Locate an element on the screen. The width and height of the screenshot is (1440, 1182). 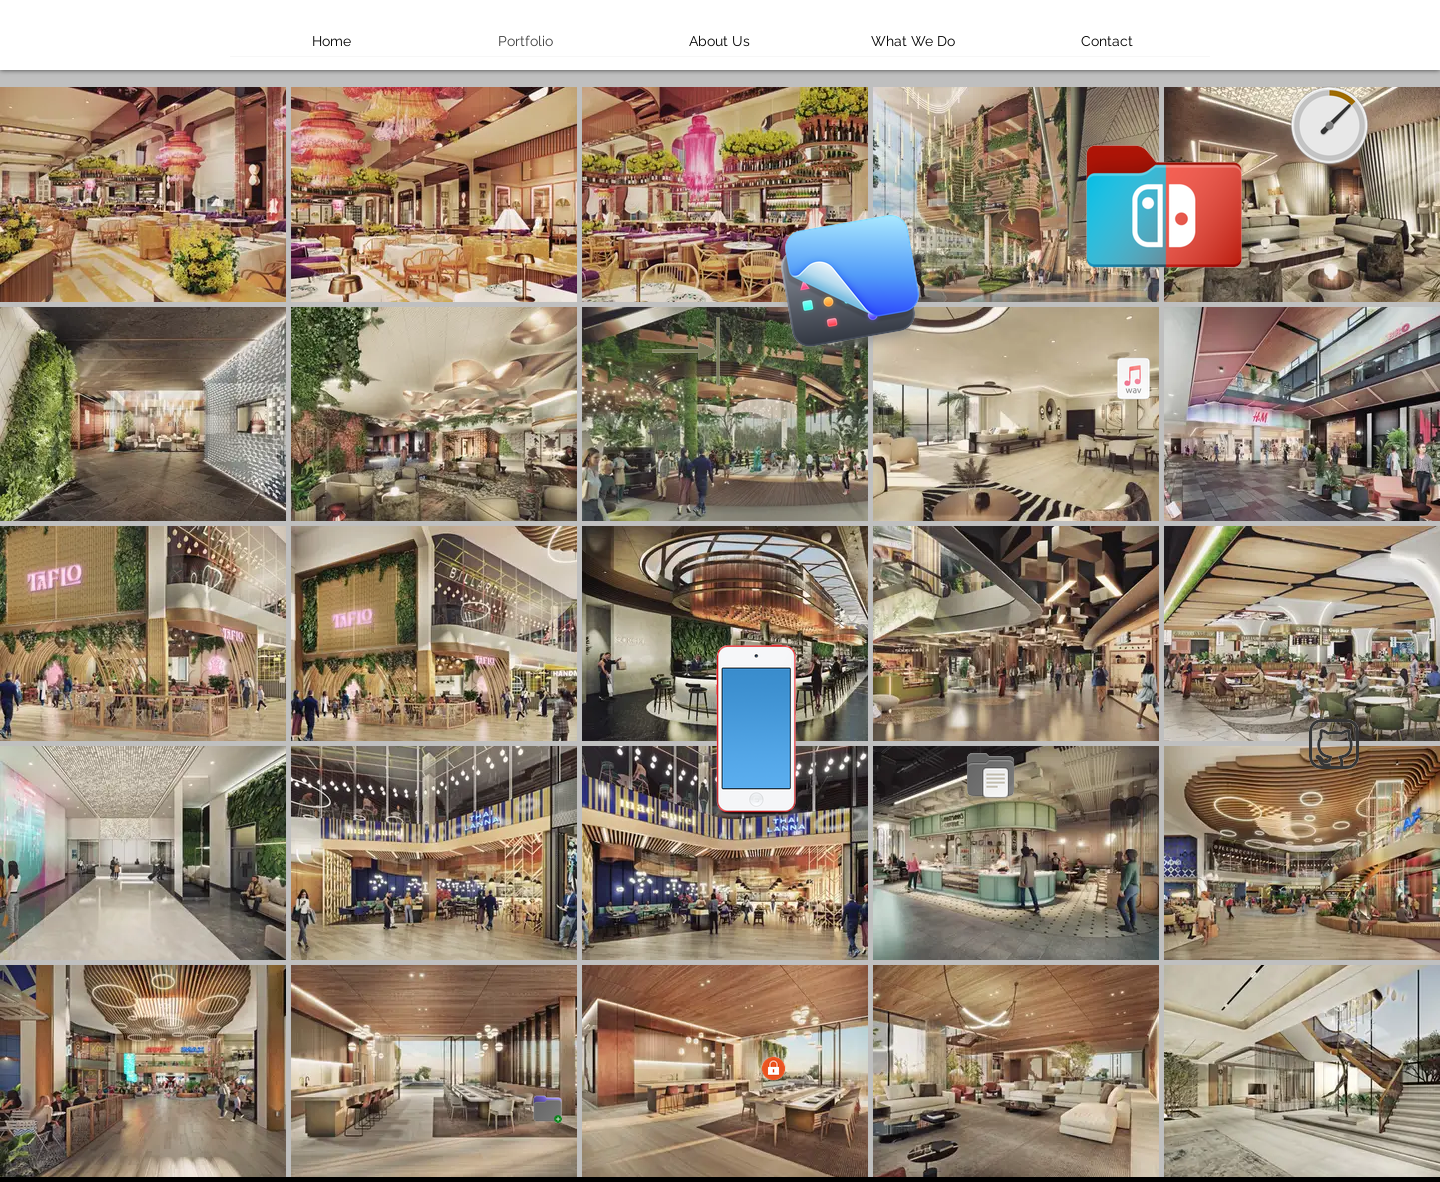
open a document from file browser is located at coordinates (990, 774).